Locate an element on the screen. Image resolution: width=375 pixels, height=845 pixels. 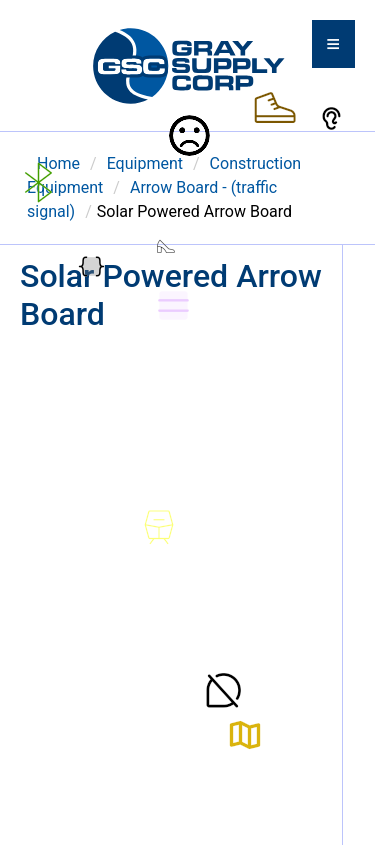
browse women's footwear or shoes is located at coordinates (165, 247).